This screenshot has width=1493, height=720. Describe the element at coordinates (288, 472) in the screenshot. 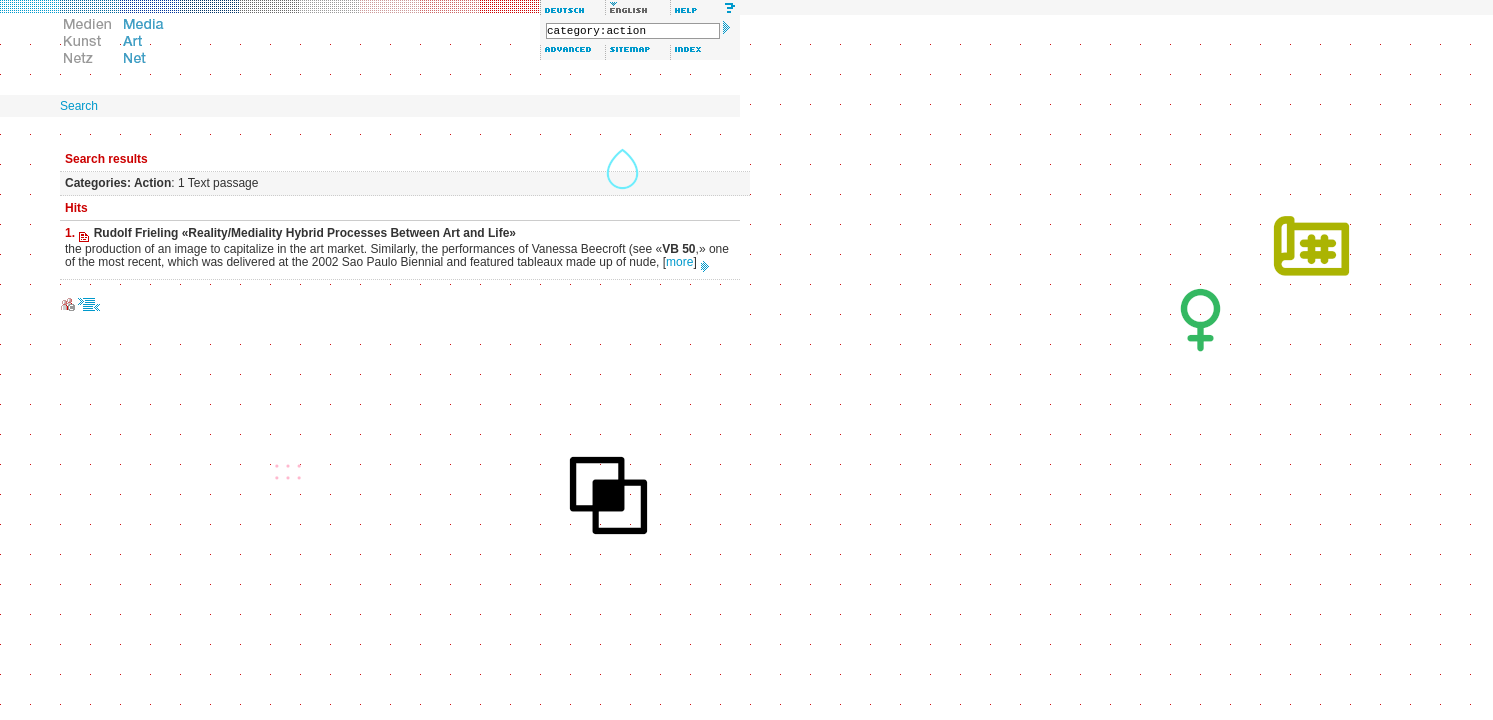

I see `drag to reorder items` at that location.